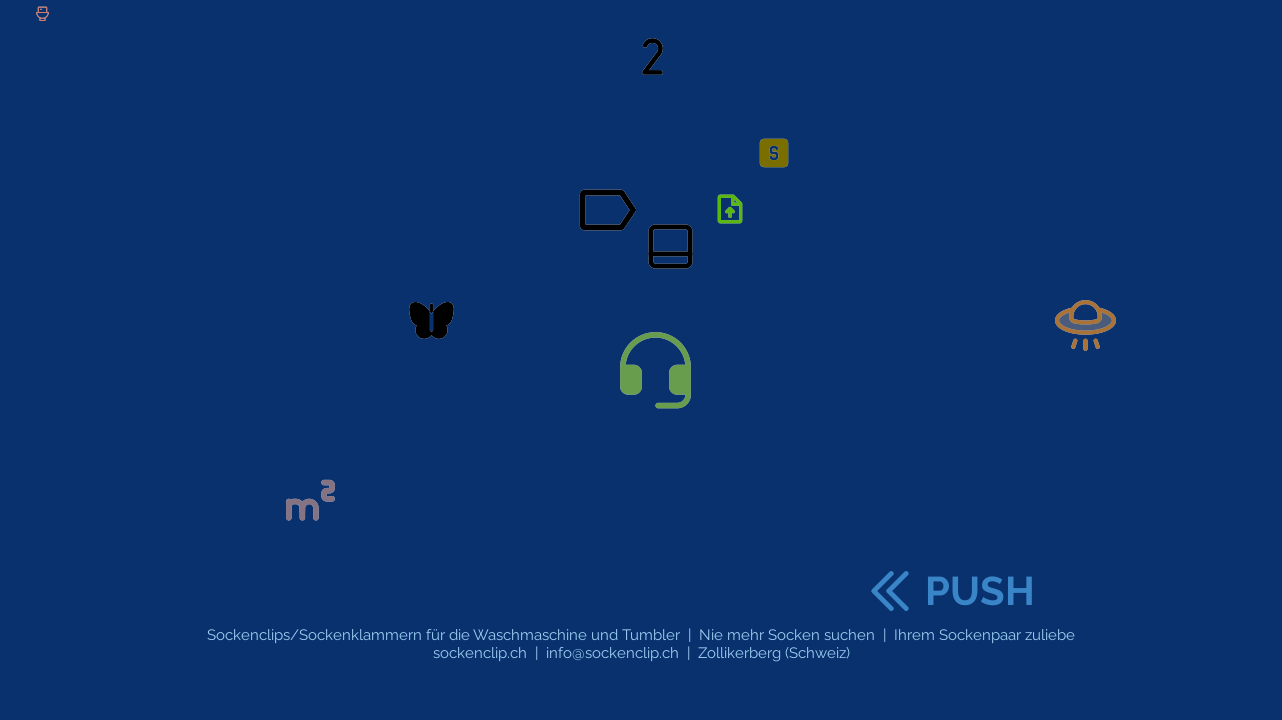 The height and width of the screenshot is (720, 1282). Describe the element at coordinates (42, 13) in the screenshot. I see `indicates restroom or bathroom location` at that location.